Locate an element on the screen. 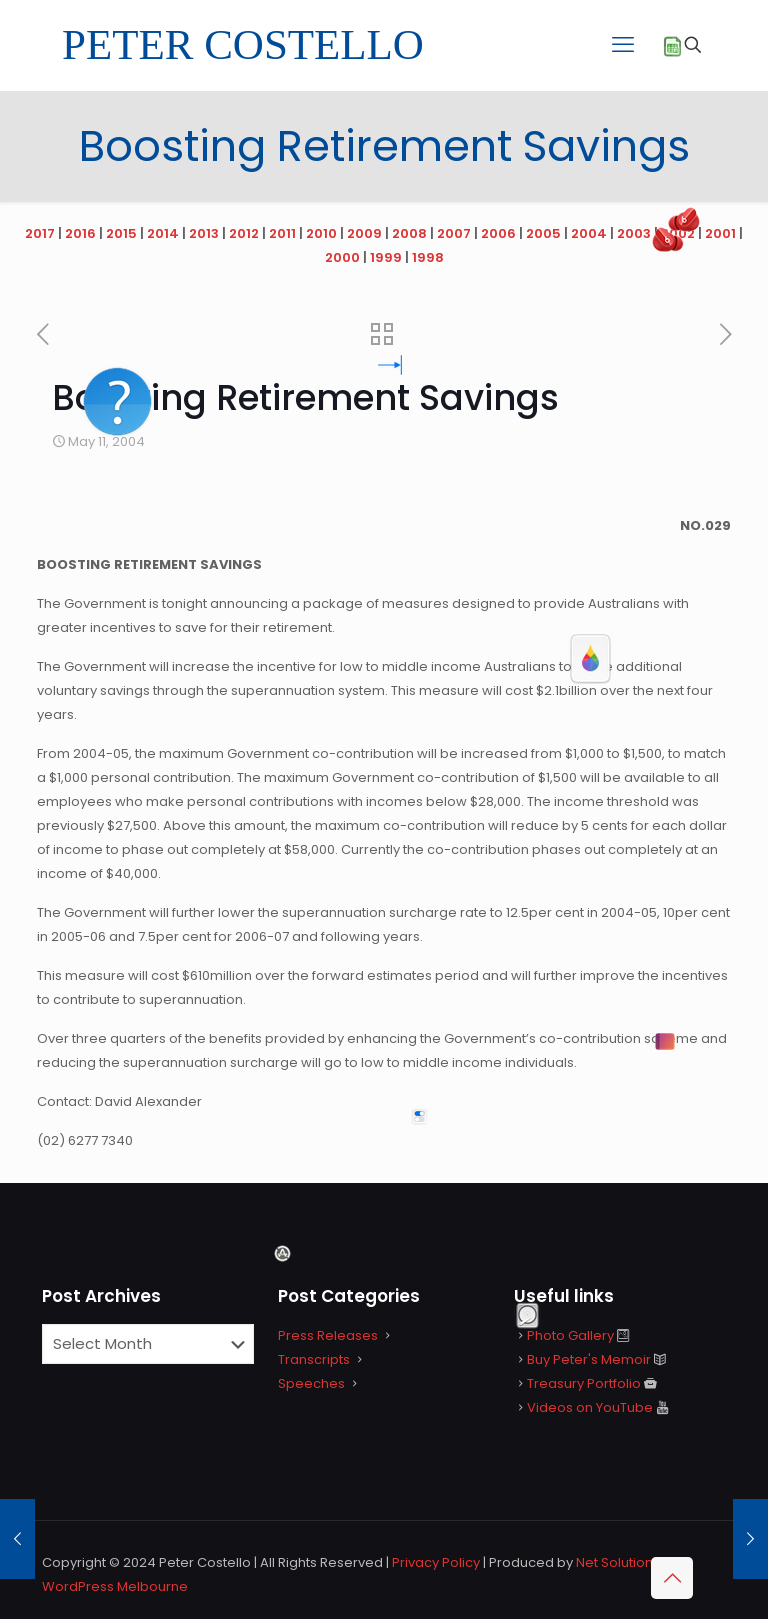 This screenshot has height=1619, width=768. access help documentation is located at coordinates (117, 401).